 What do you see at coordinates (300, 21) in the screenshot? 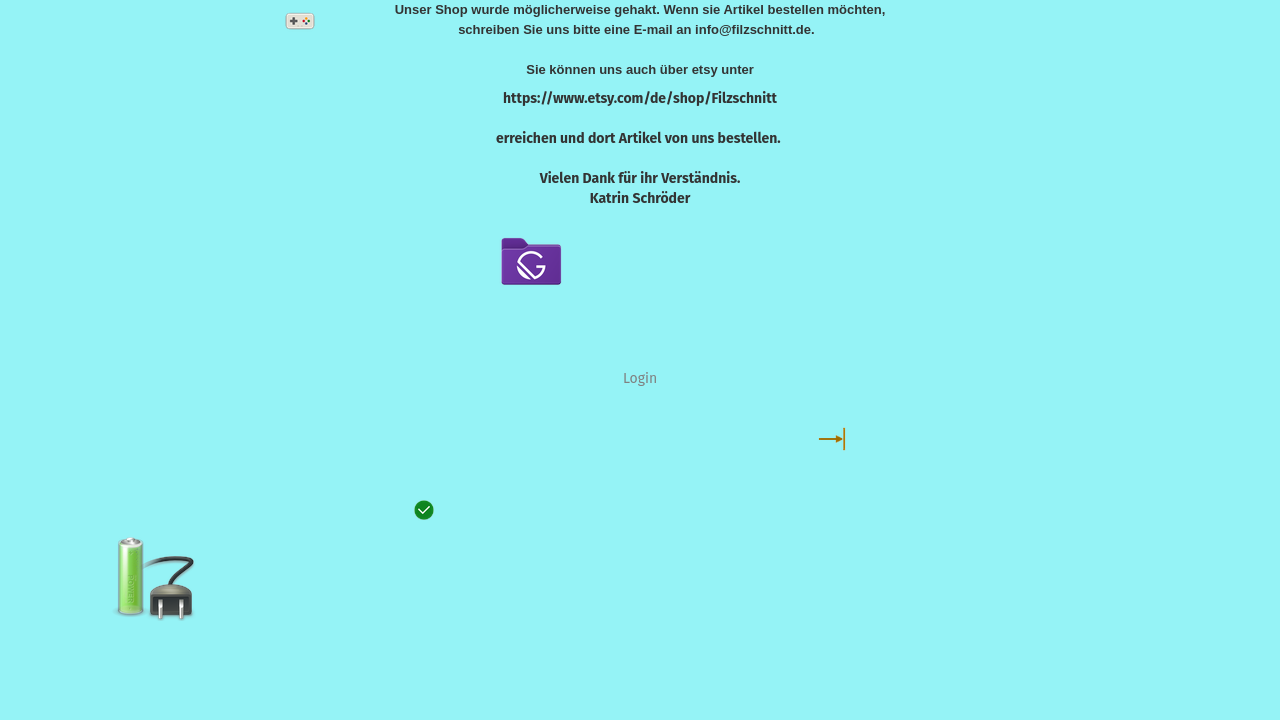
I see `game controller input device` at bounding box center [300, 21].